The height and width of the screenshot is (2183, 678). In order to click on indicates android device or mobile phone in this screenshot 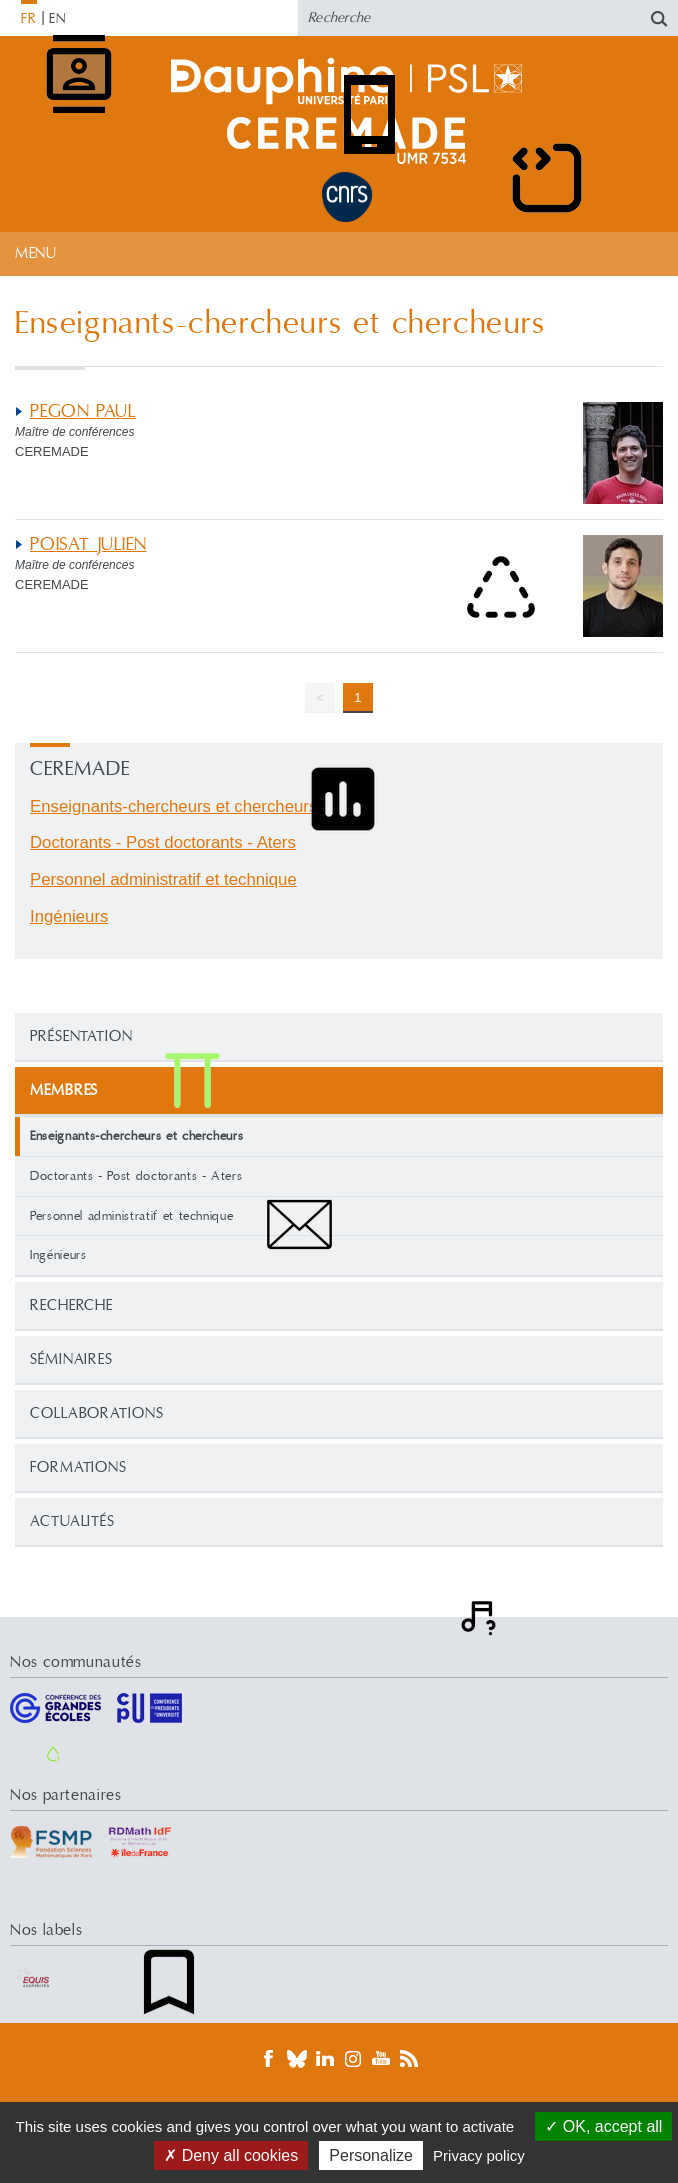, I will do `click(369, 114)`.